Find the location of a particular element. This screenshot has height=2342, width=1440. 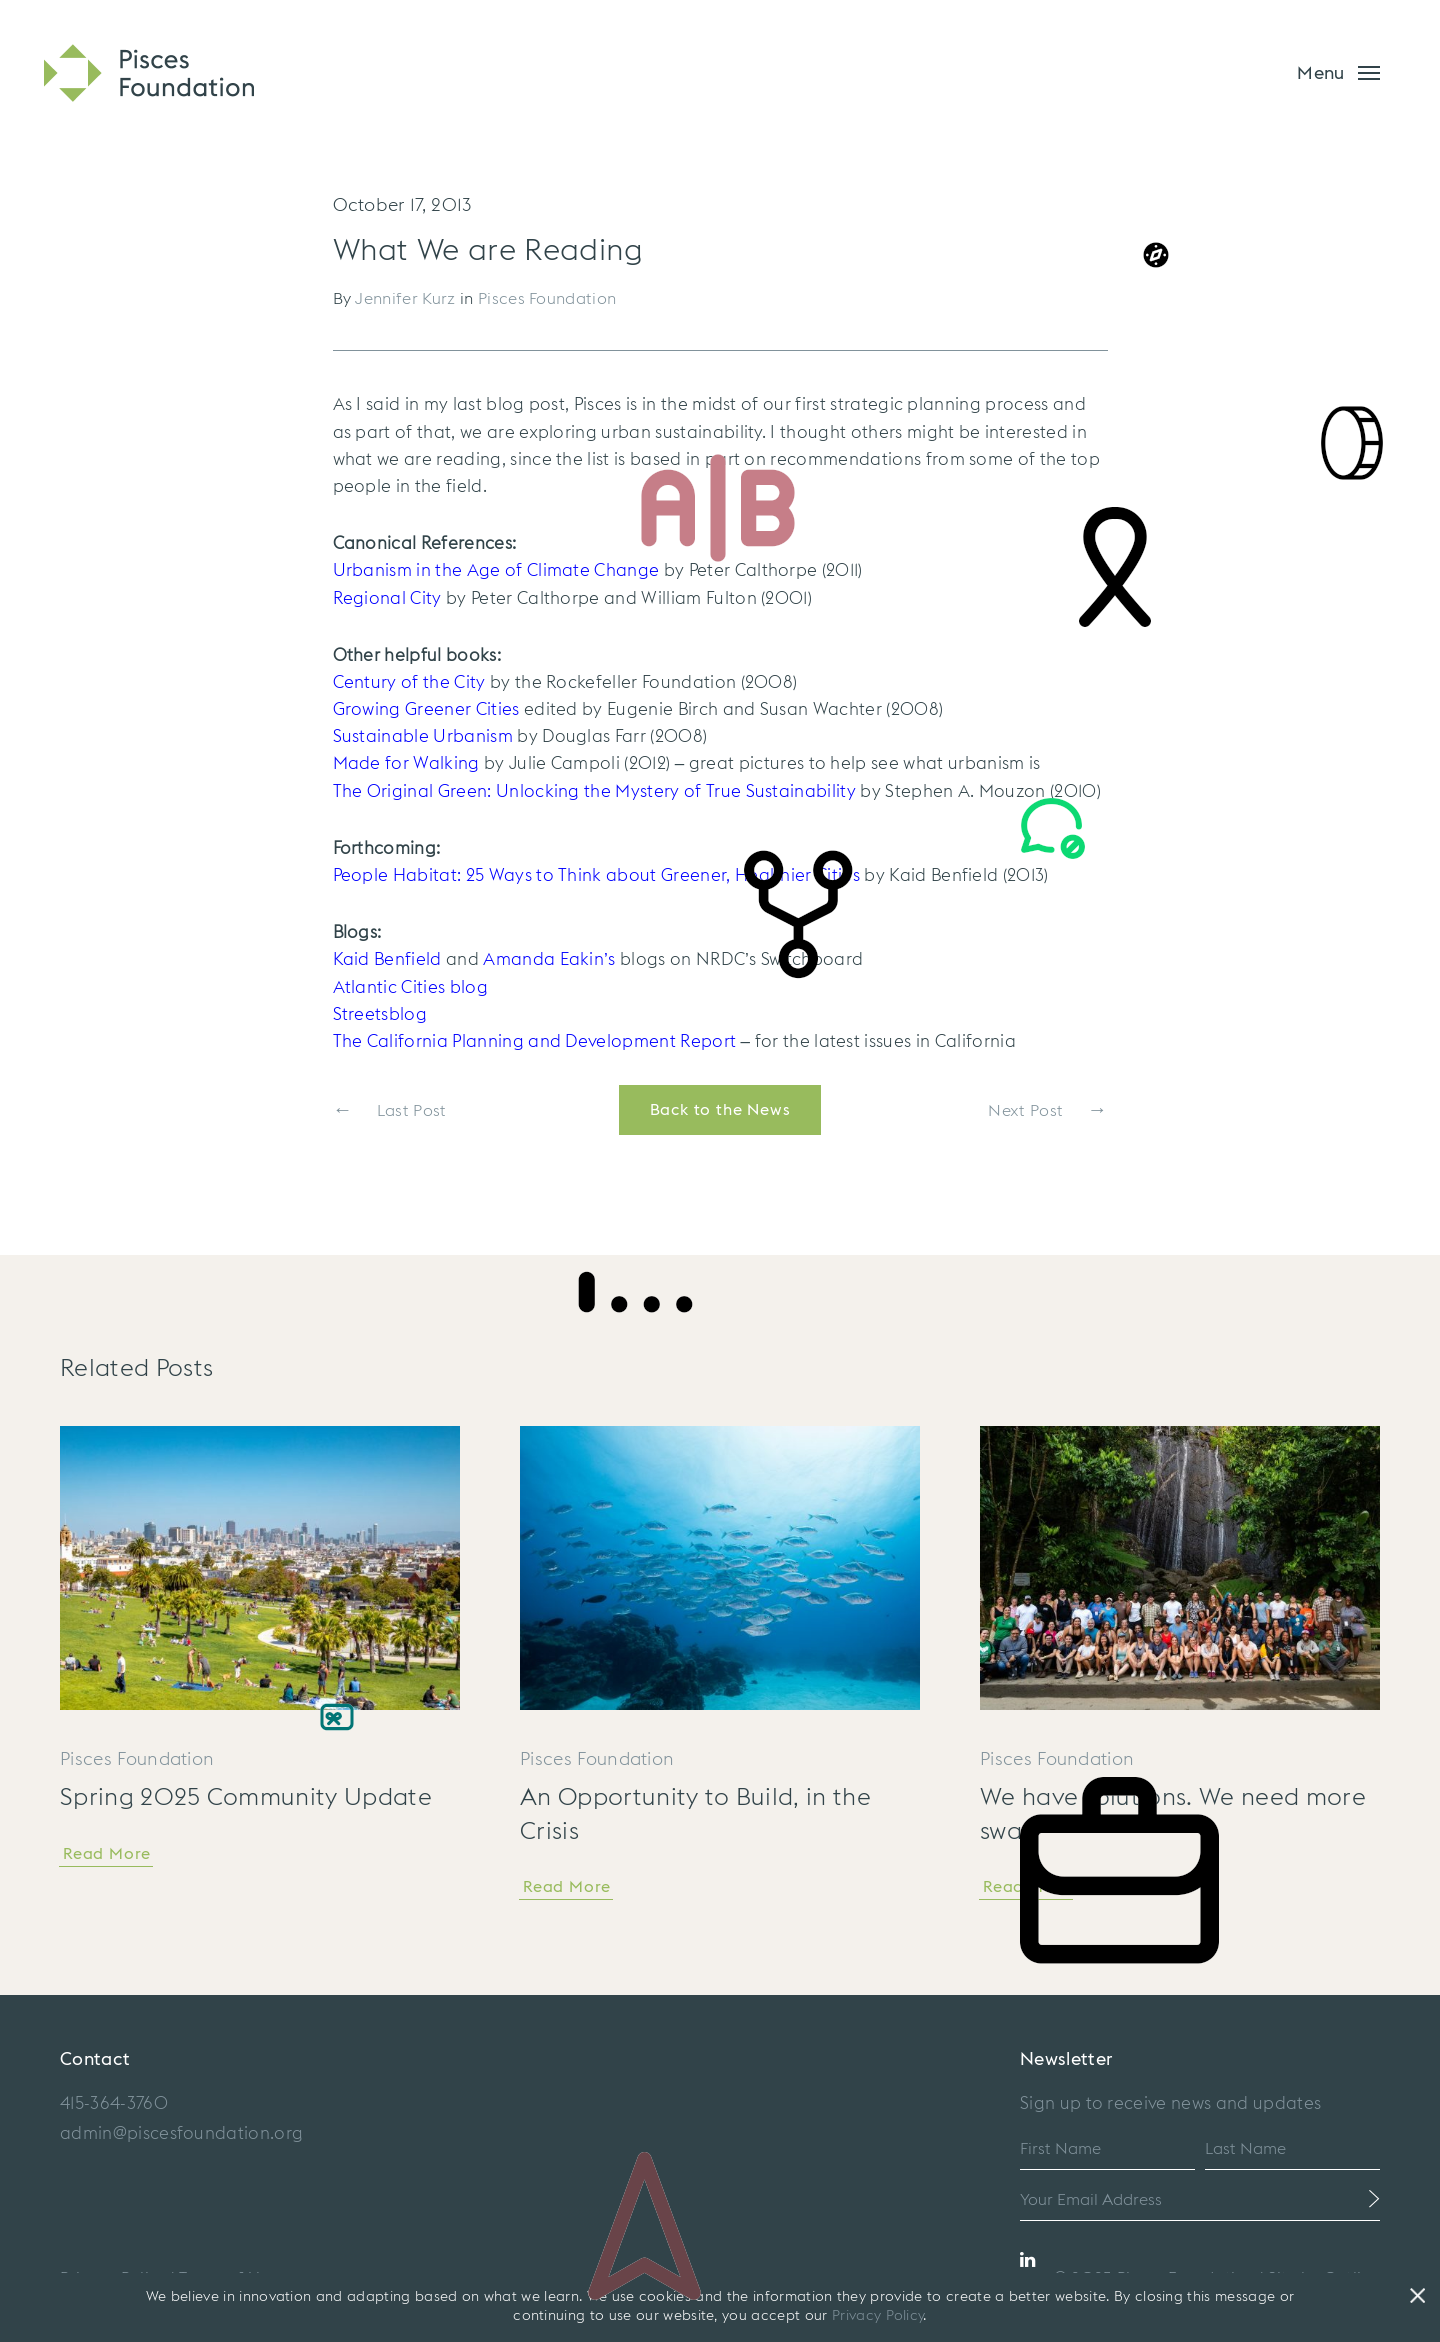

toggle between A/B testing variants is located at coordinates (718, 508).